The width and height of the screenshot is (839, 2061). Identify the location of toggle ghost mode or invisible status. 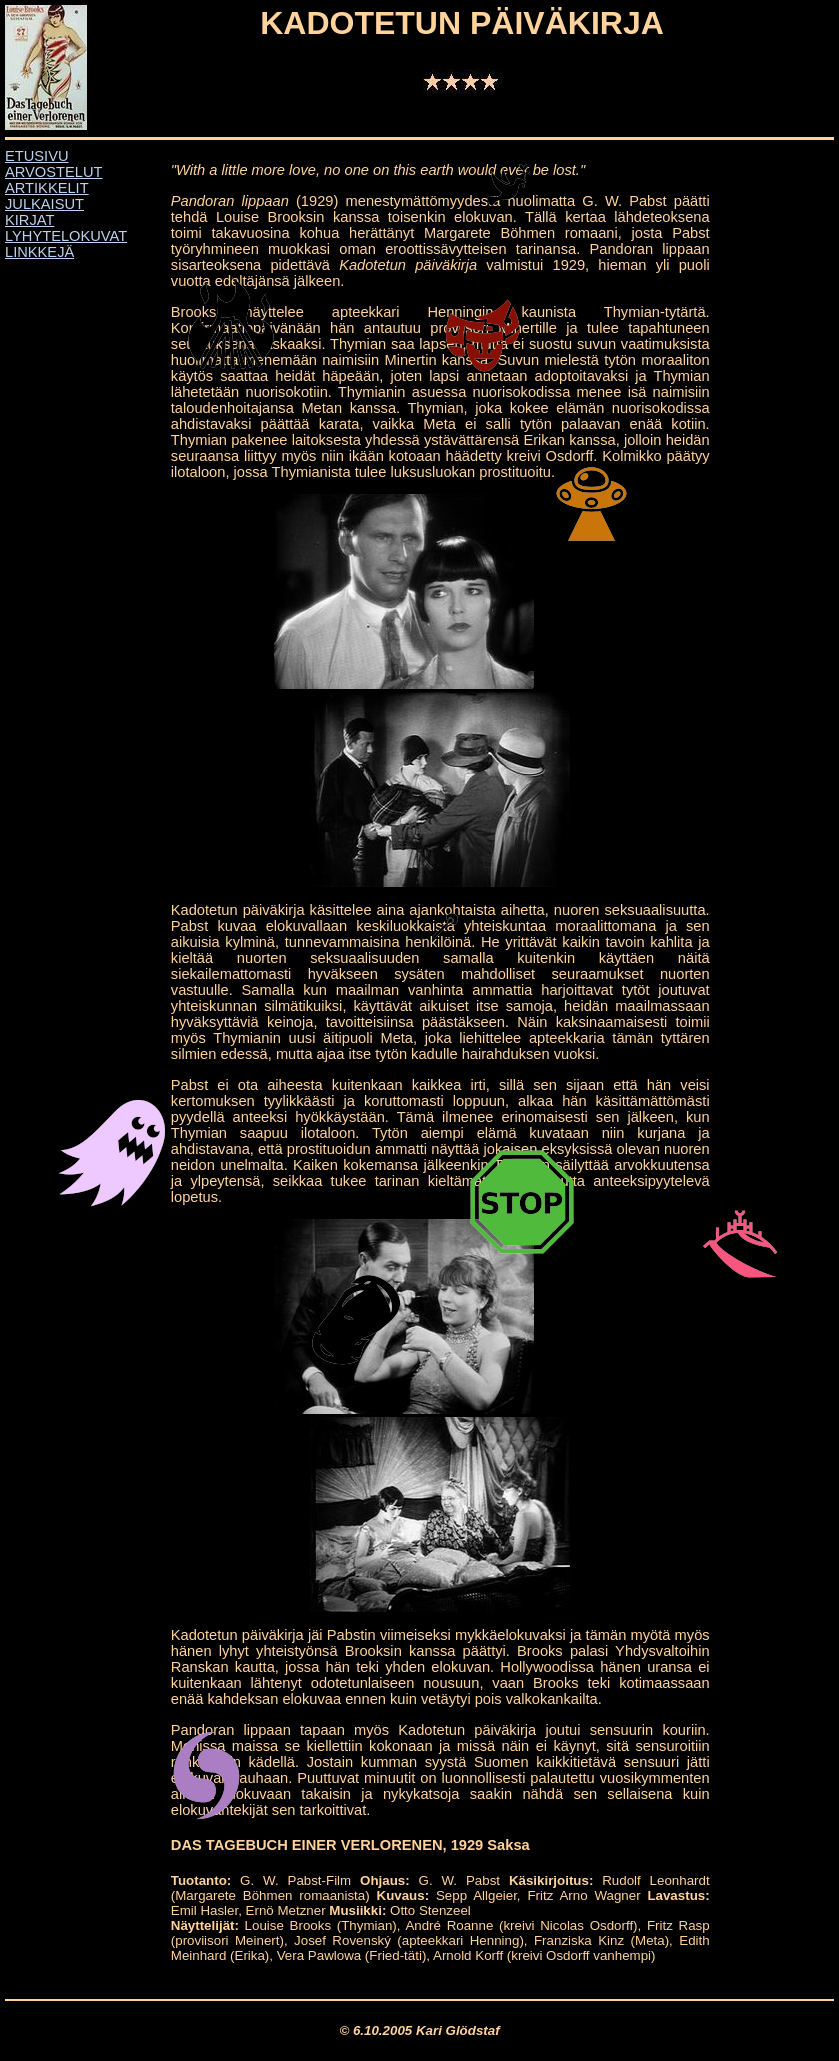
(112, 1153).